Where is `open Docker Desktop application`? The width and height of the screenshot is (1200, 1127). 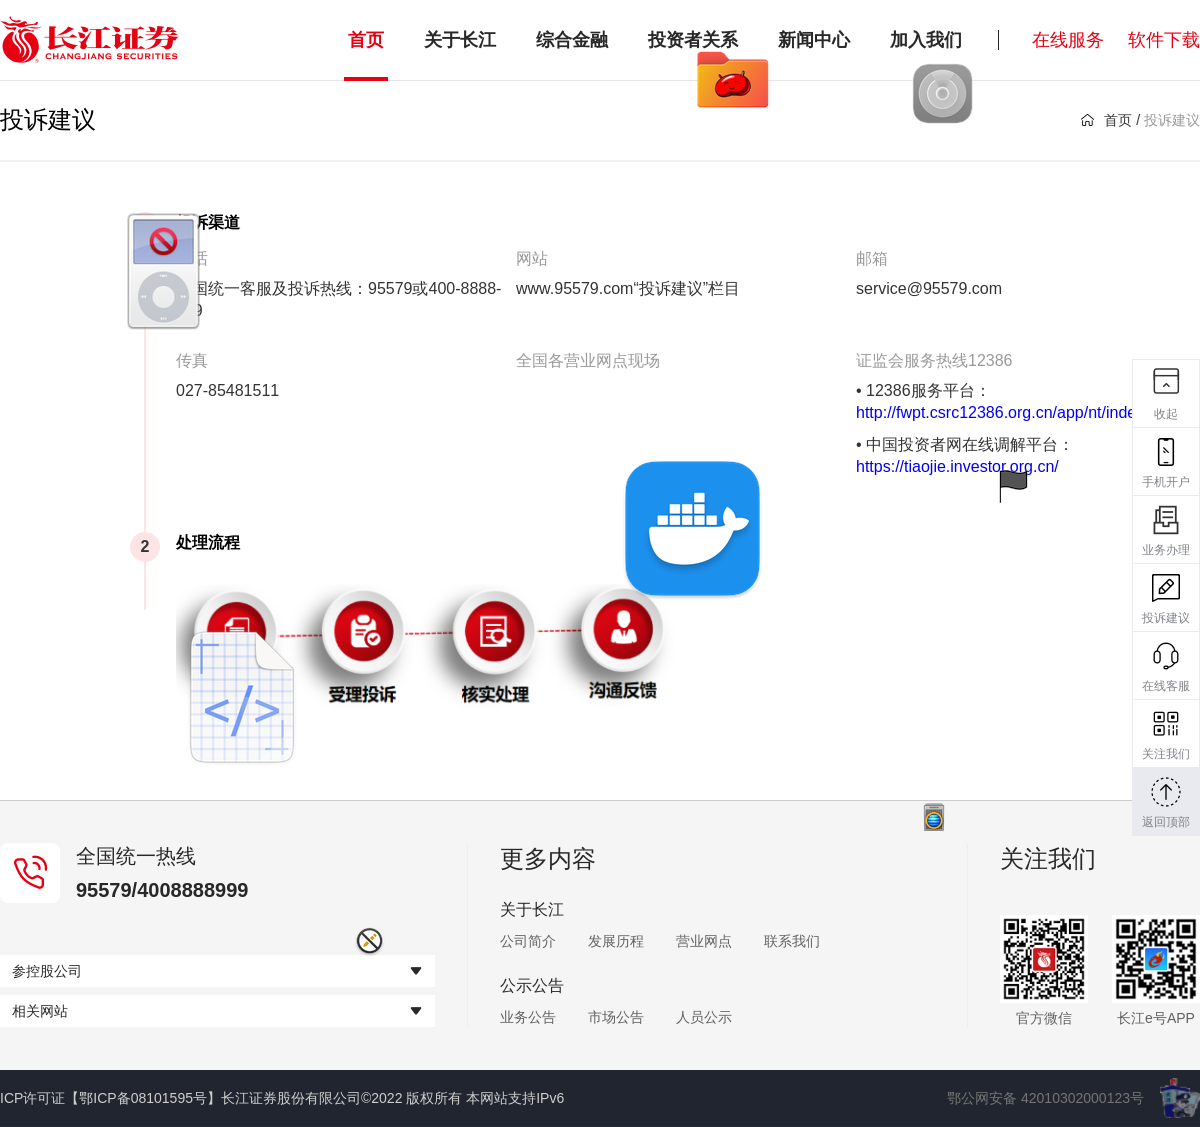 open Docker Desktop application is located at coordinates (692, 528).